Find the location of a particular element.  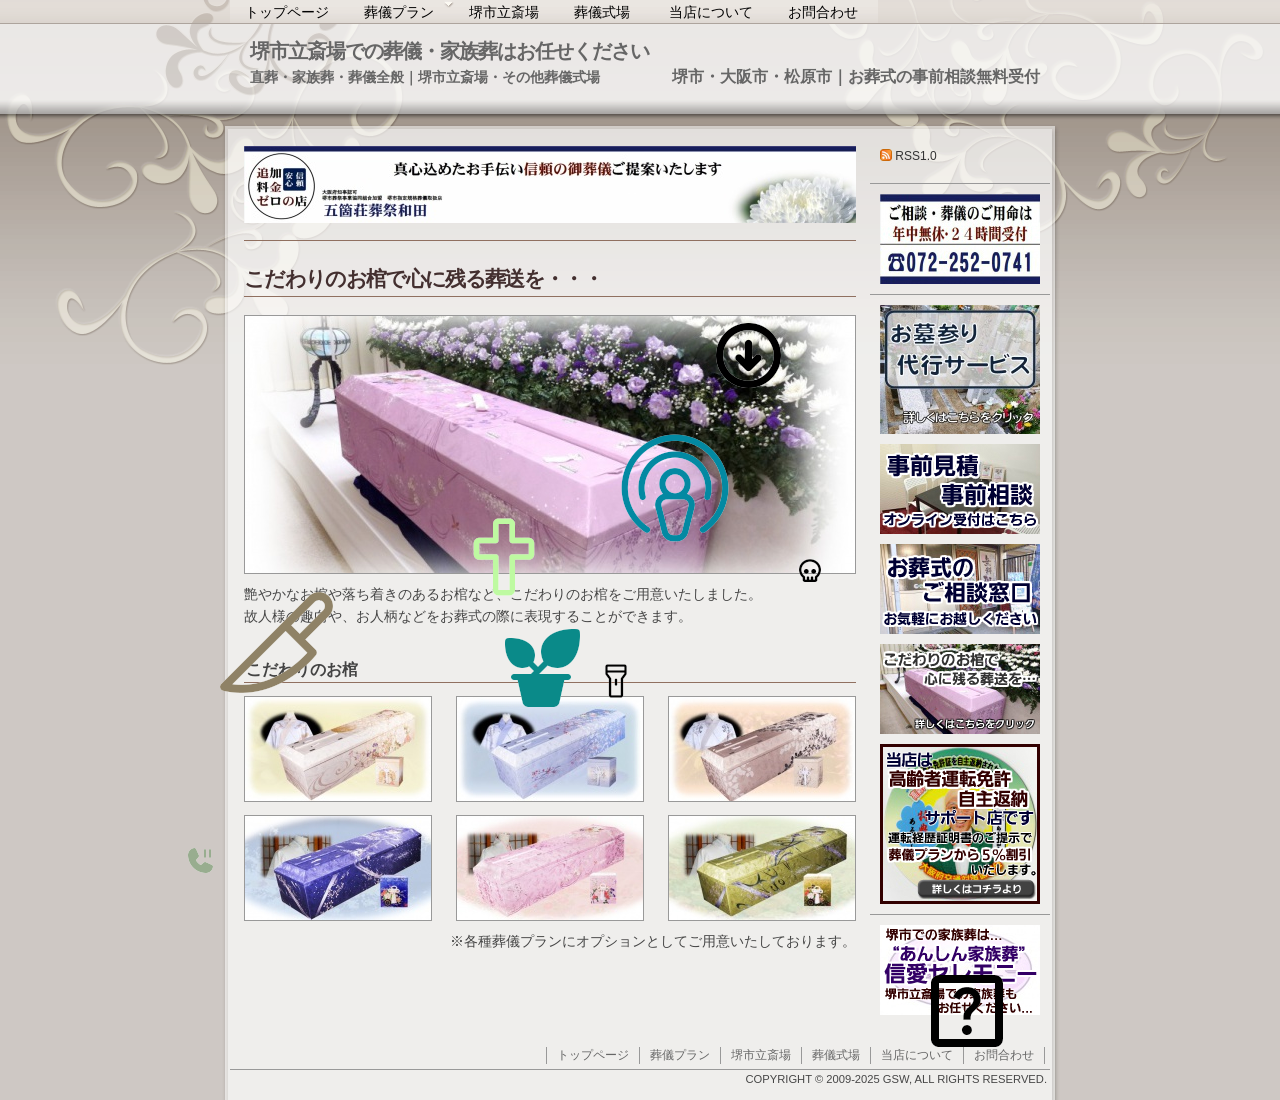

access plant care or gardening features is located at coordinates (541, 668).